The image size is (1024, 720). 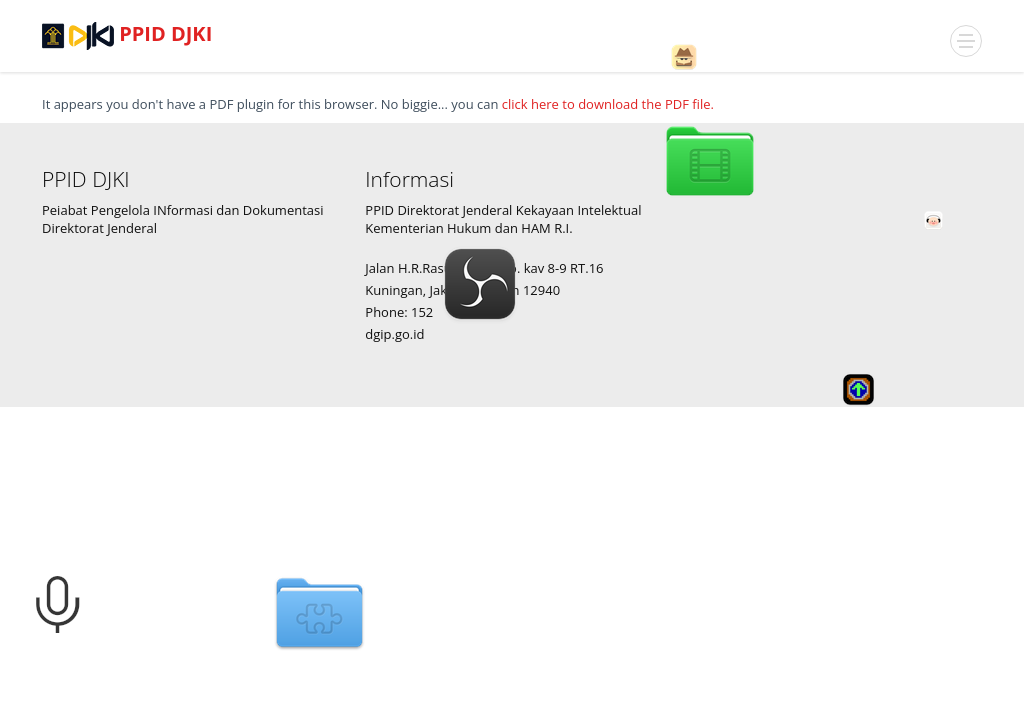 What do you see at coordinates (57, 604) in the screenshot?
I see `access microphone settings` at bounding box center [57, 604].